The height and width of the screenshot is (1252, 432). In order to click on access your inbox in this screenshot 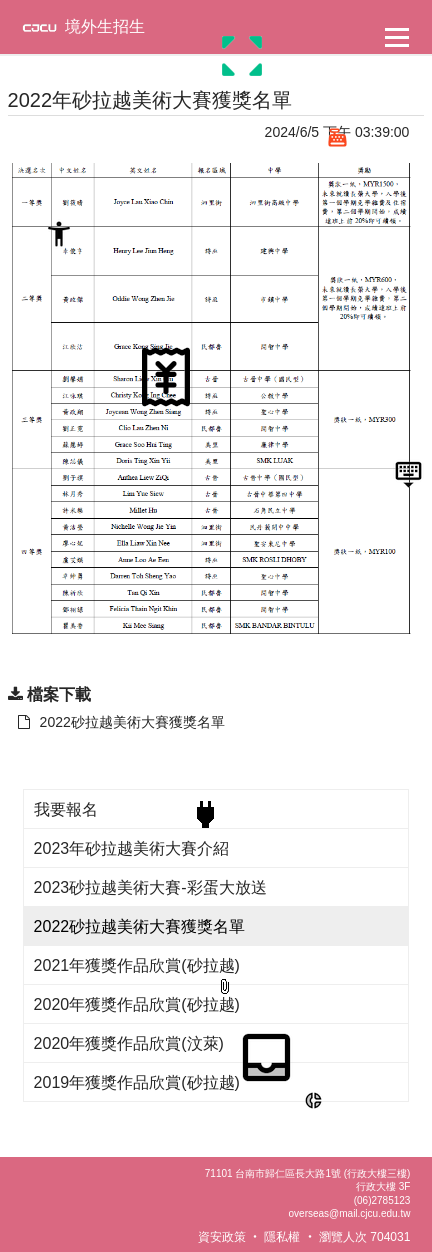, I will do `click(266, 1057)`.